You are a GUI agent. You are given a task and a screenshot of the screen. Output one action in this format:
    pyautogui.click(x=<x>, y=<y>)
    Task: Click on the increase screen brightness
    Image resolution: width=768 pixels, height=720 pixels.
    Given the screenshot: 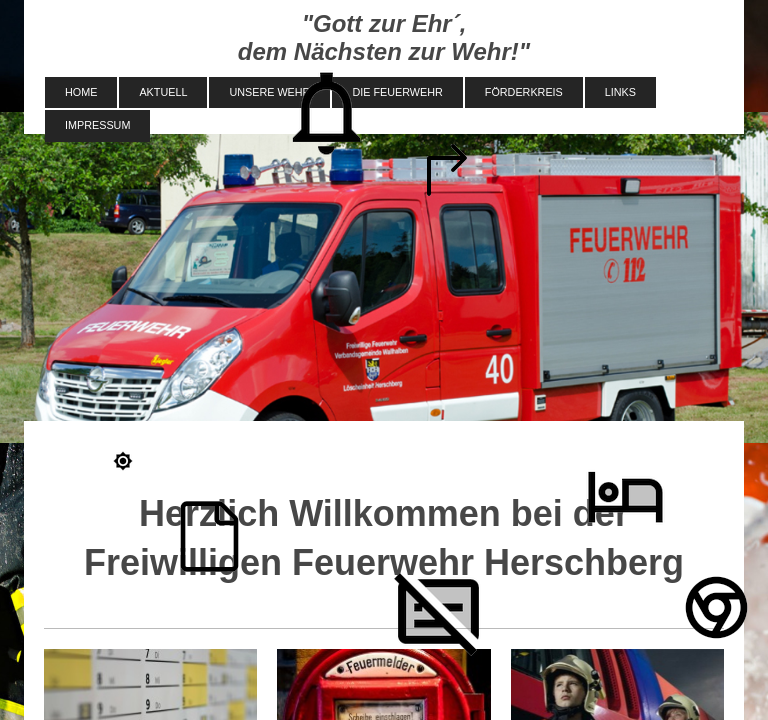 What is the action you would take?
    pyautogui.click(x=123, y=461)
    